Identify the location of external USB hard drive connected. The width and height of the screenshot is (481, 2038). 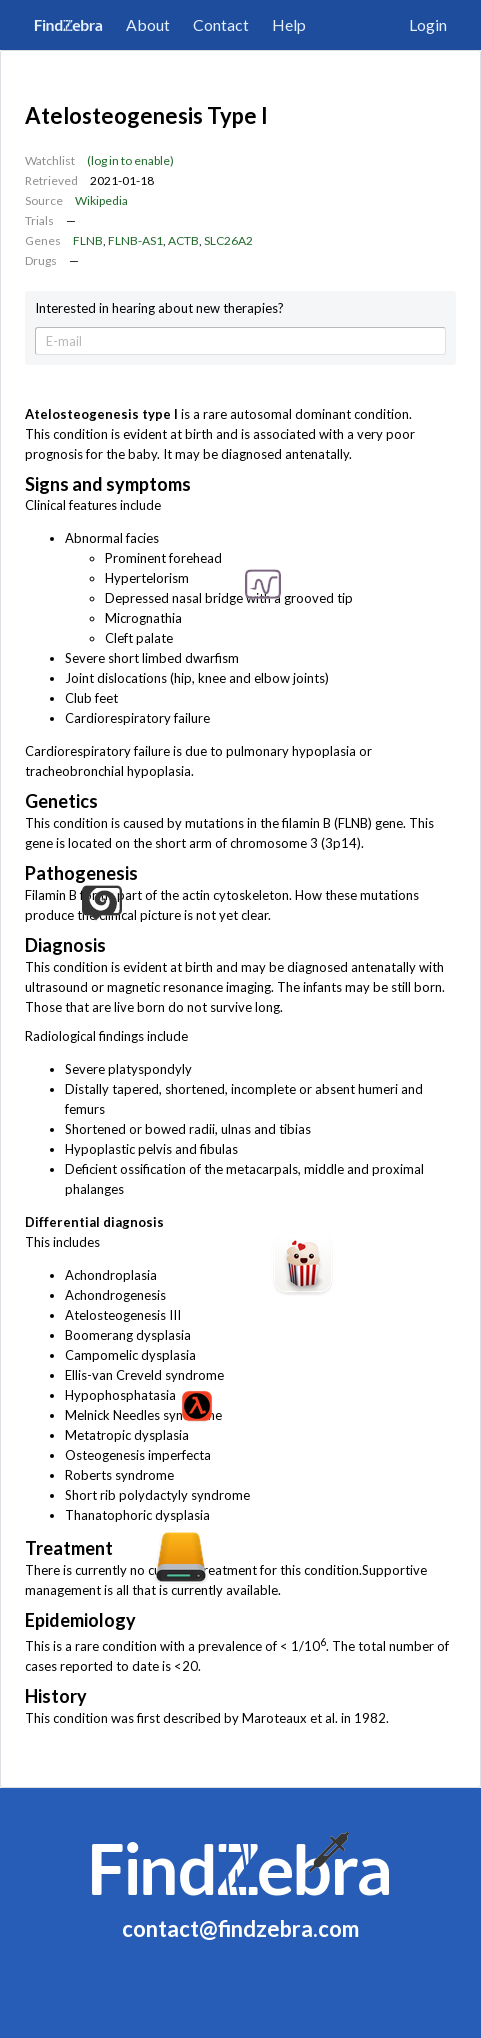
(181, 1557).